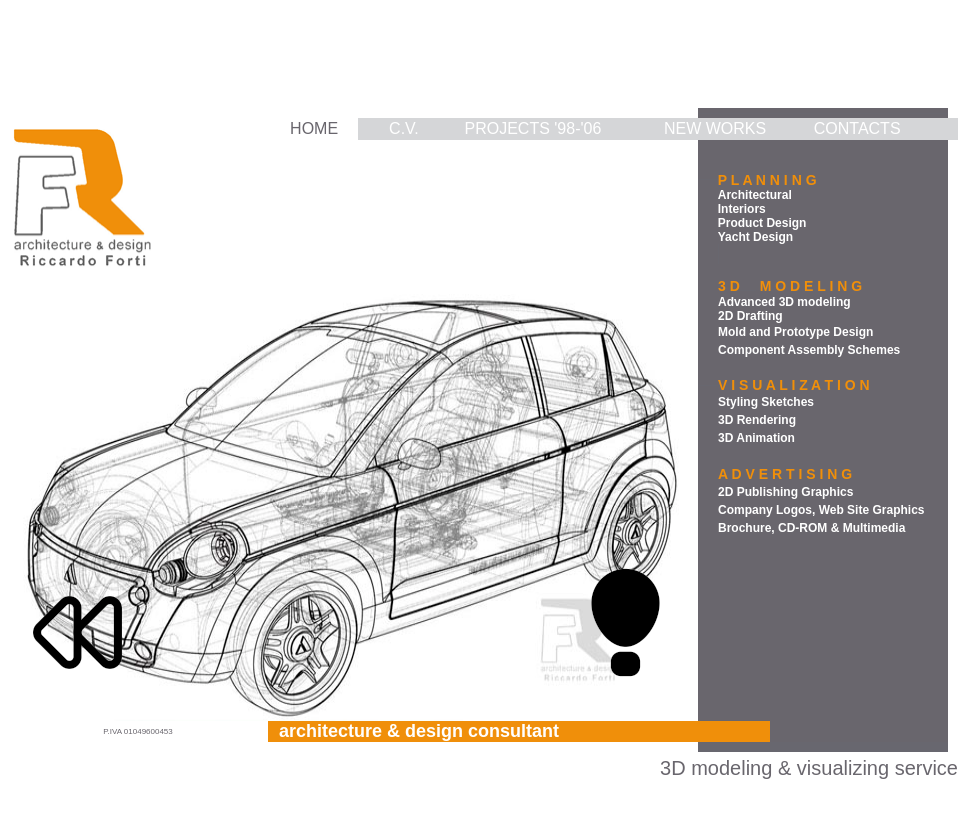  What do you see at coordinates (77, 632) in the screenshot?
I see `rewind or skip backward in media playback` at bounding box center [77, 632].